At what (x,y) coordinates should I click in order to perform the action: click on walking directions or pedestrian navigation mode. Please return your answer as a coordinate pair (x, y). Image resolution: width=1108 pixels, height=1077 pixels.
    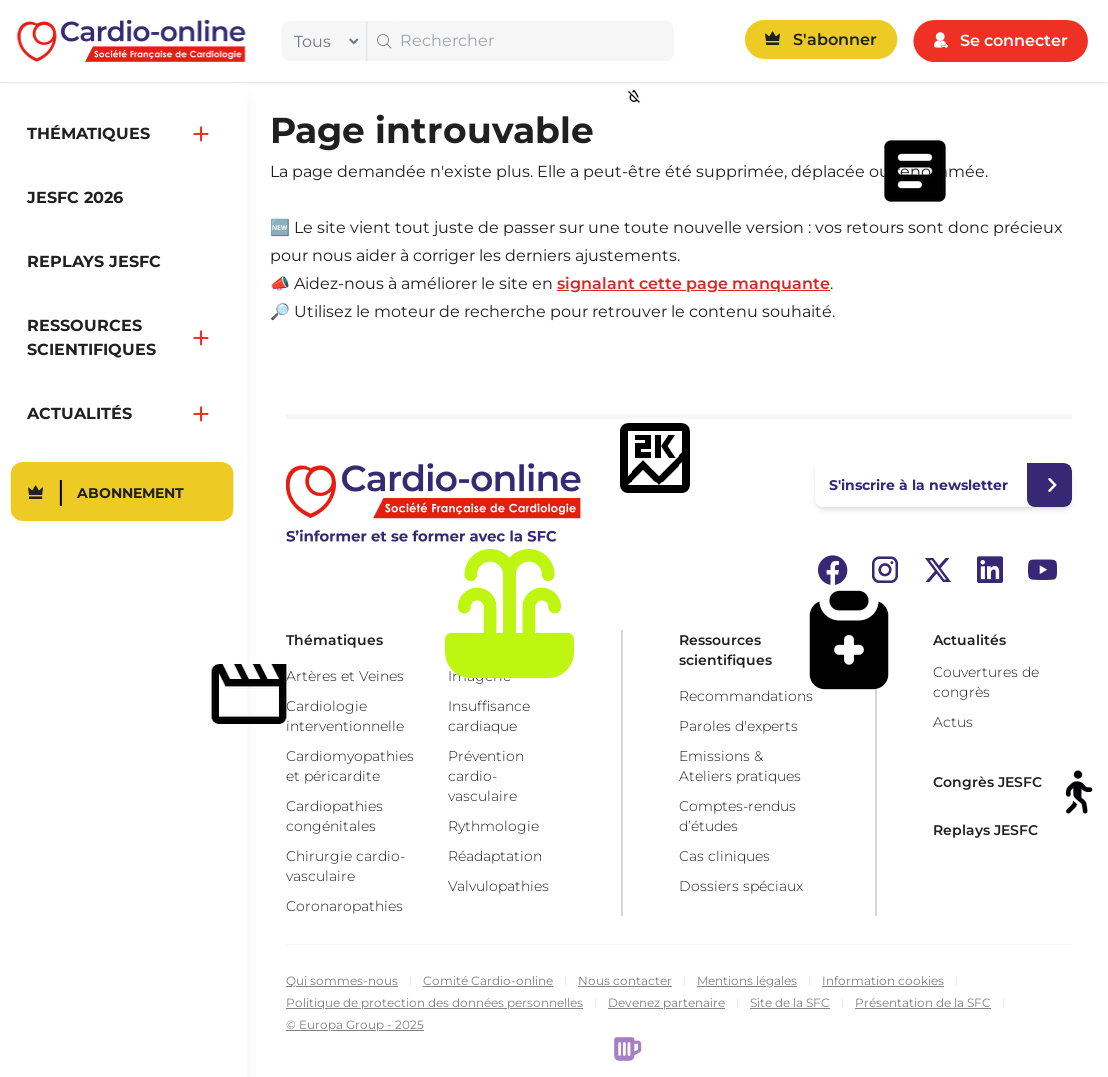
    Looking at the image, I should click on (1078, 792).